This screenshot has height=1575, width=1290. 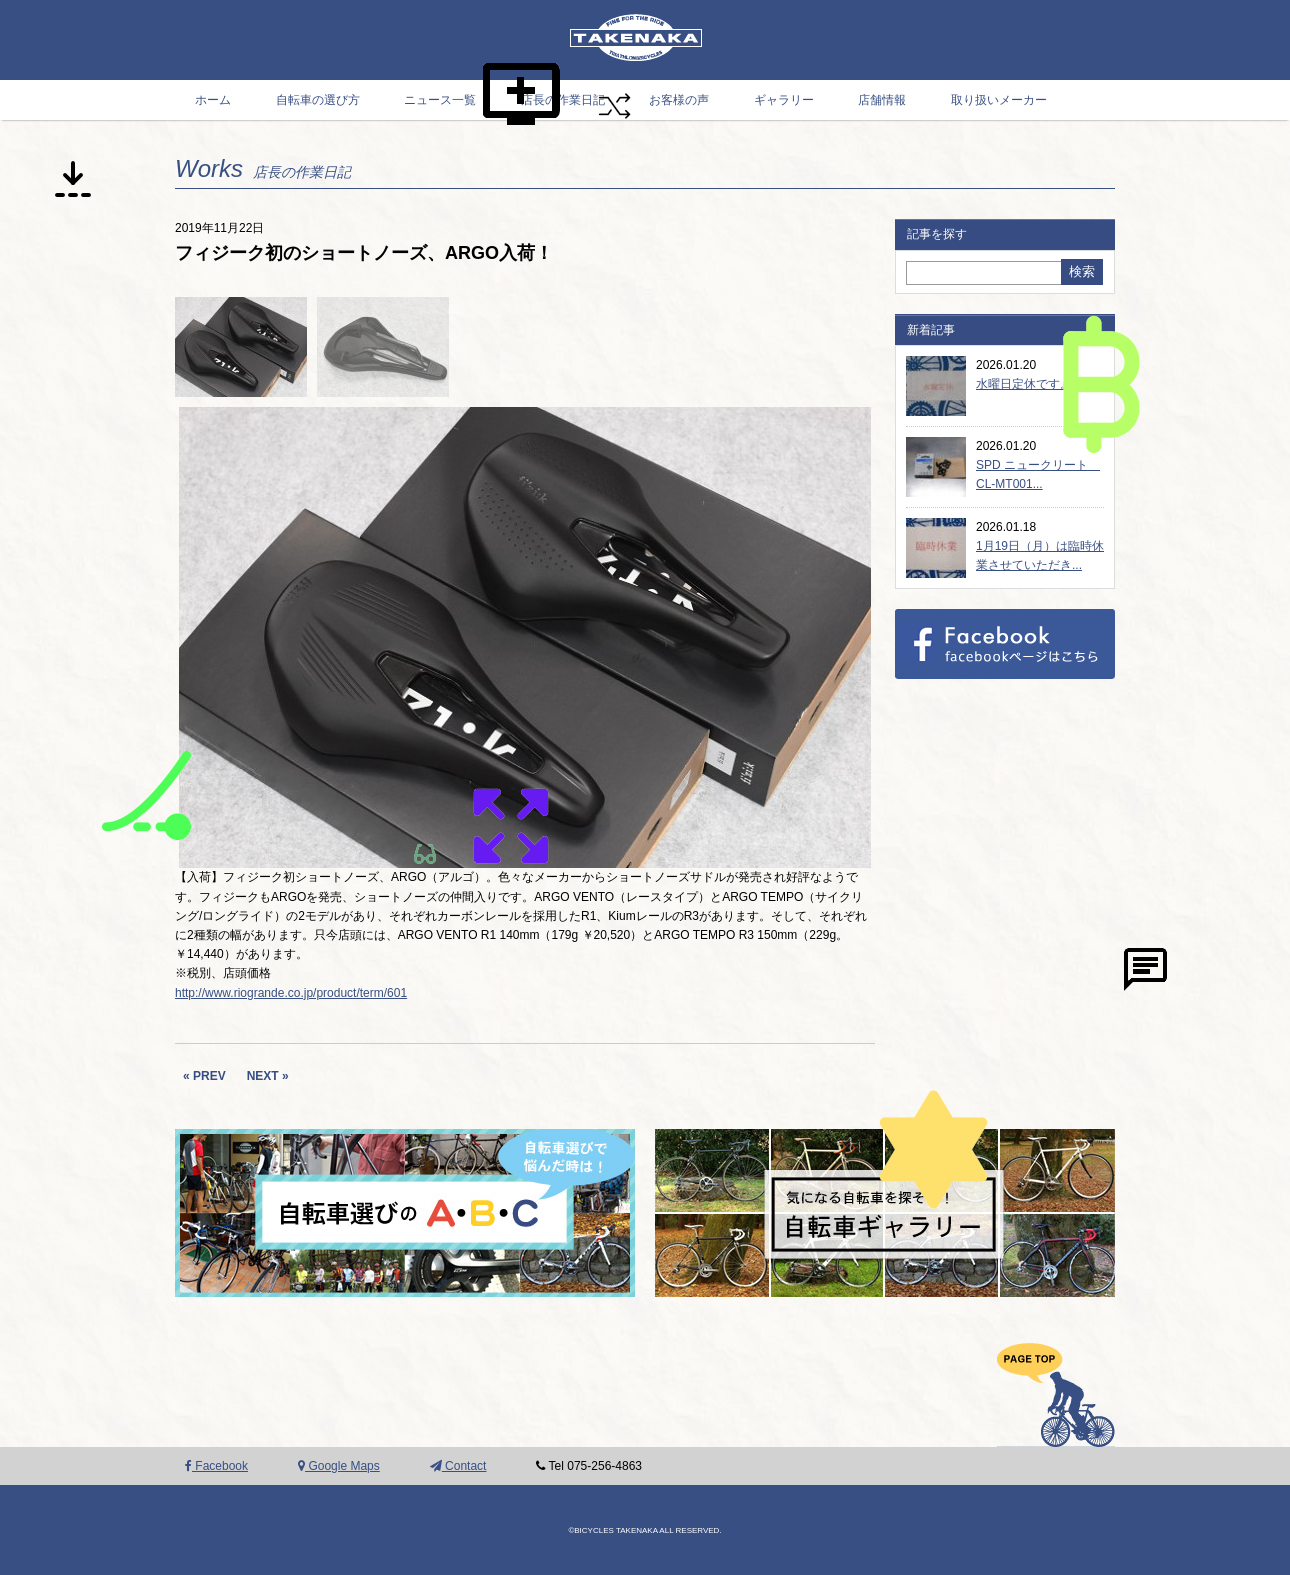 I want to click on open chat or messaging, so click(x=1145, y=969).